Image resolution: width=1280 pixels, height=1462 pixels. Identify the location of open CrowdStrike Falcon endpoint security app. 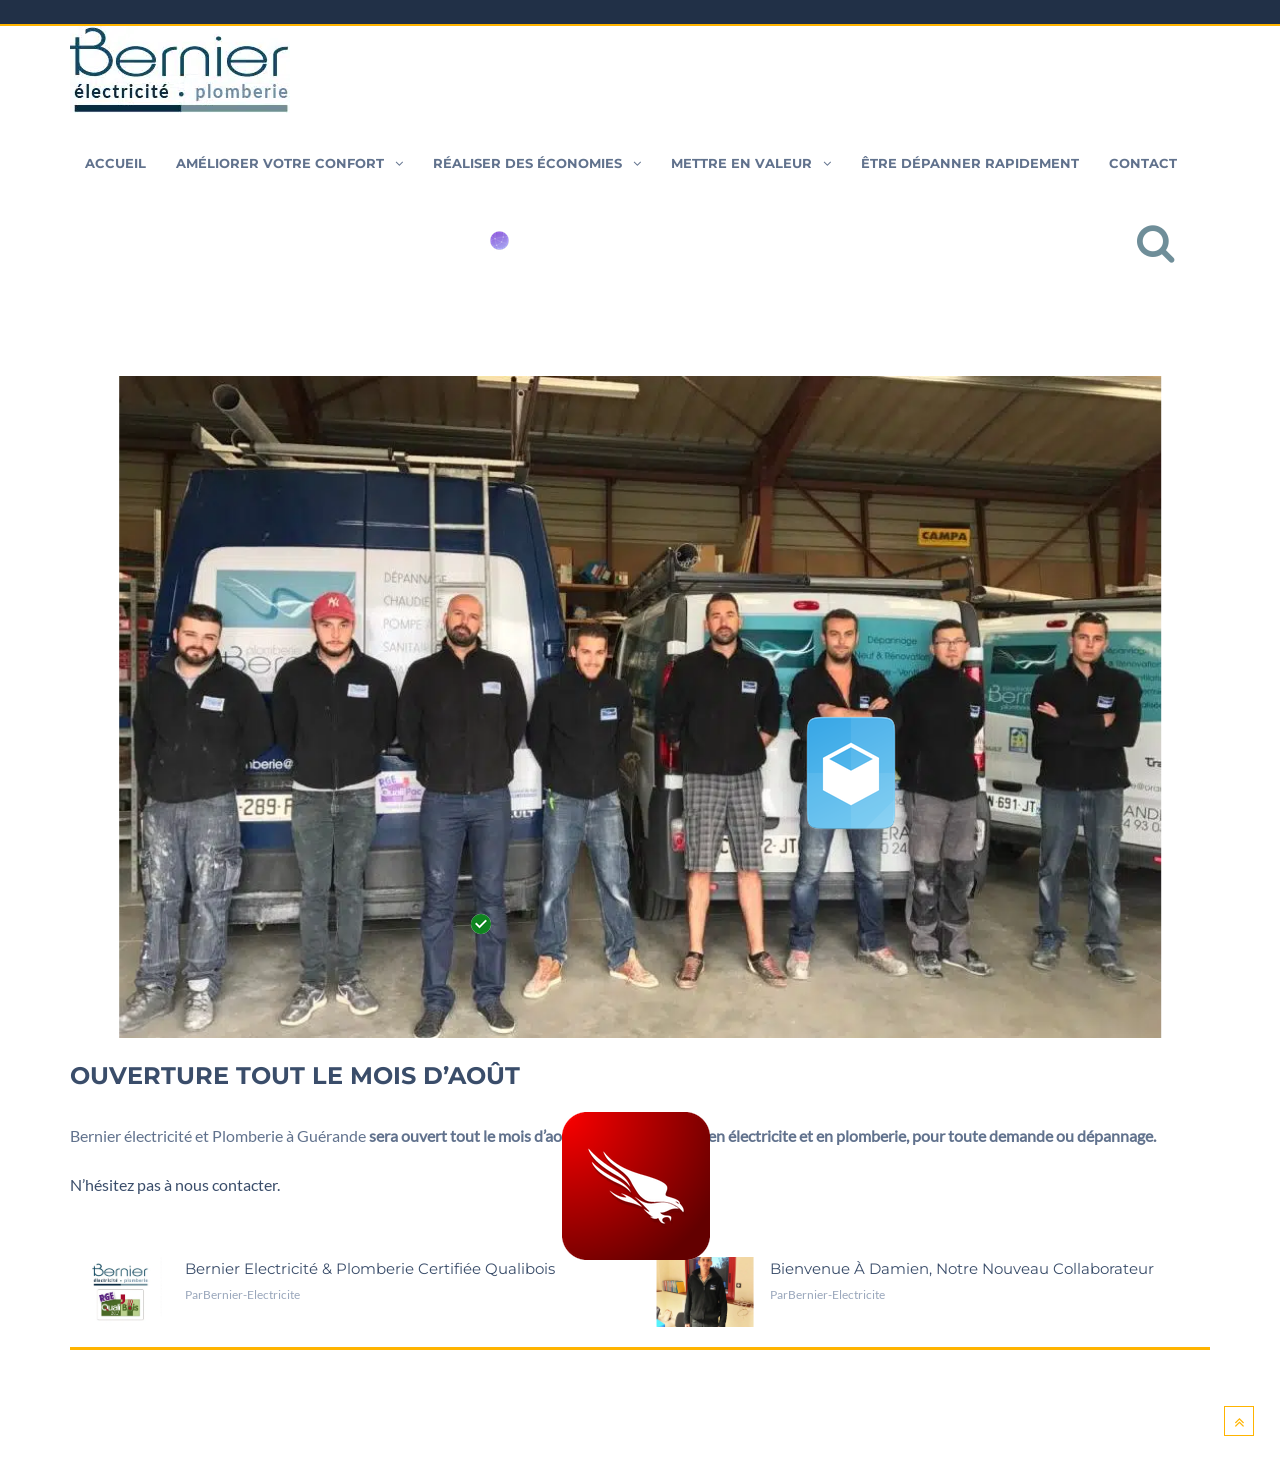
(636, 1186).